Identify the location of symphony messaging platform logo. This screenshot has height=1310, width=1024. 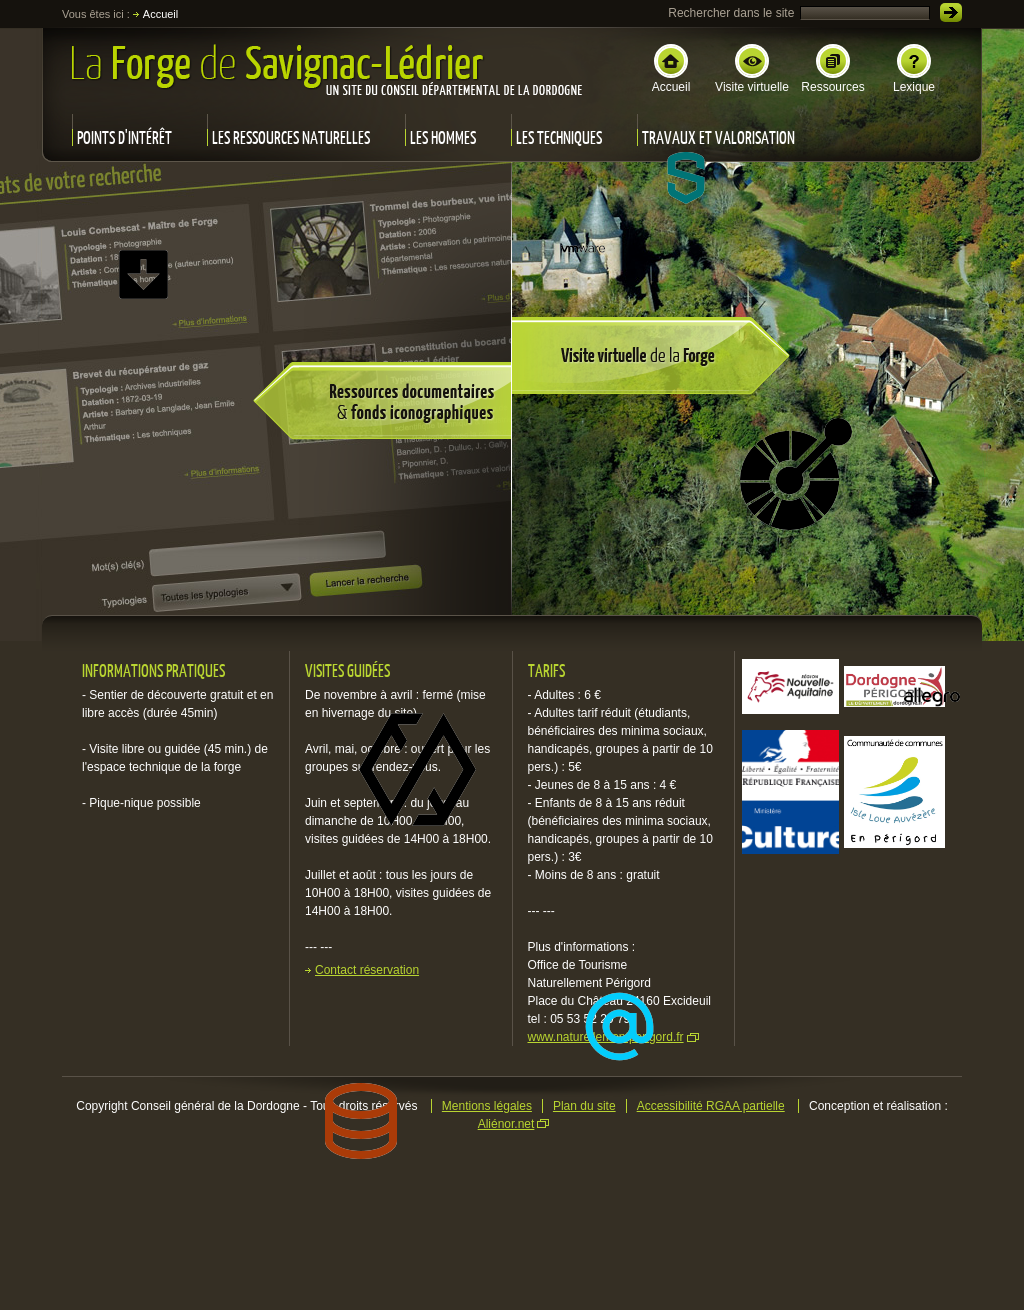
(686, 178).